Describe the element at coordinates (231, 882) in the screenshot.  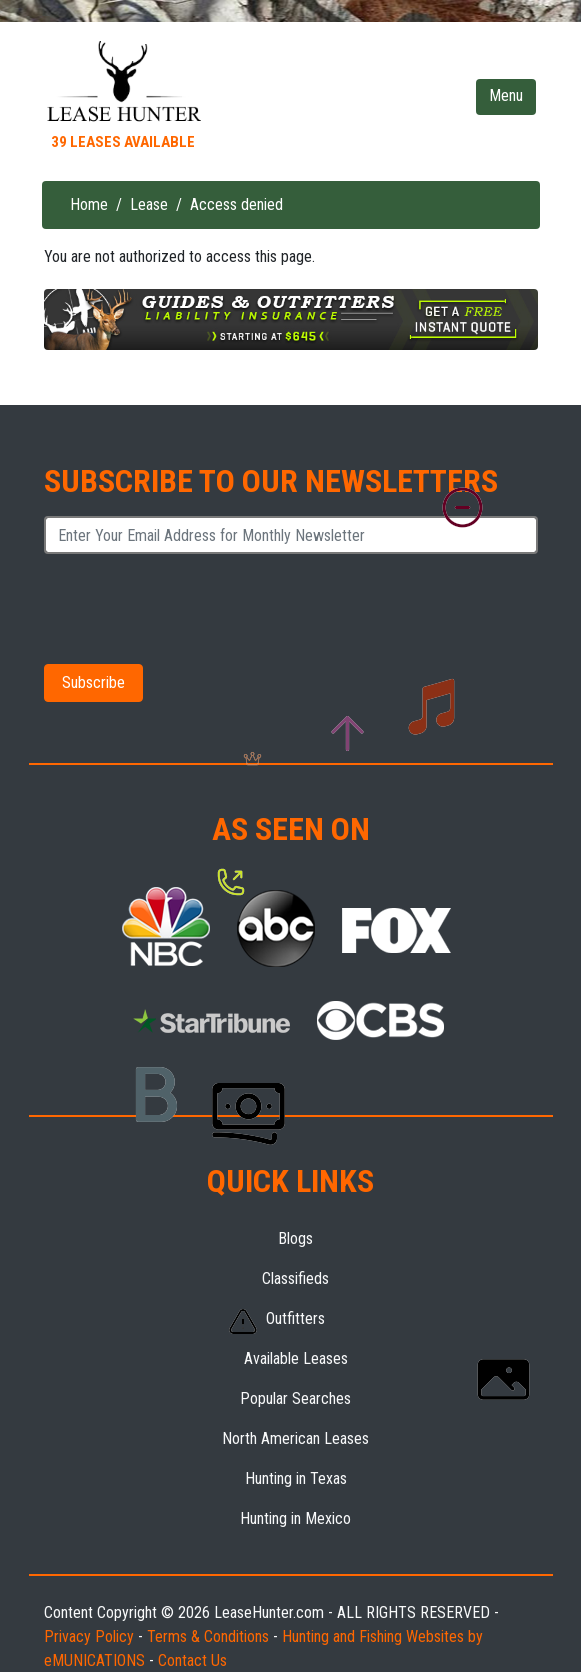
I see `make an outgoing call` at that location.